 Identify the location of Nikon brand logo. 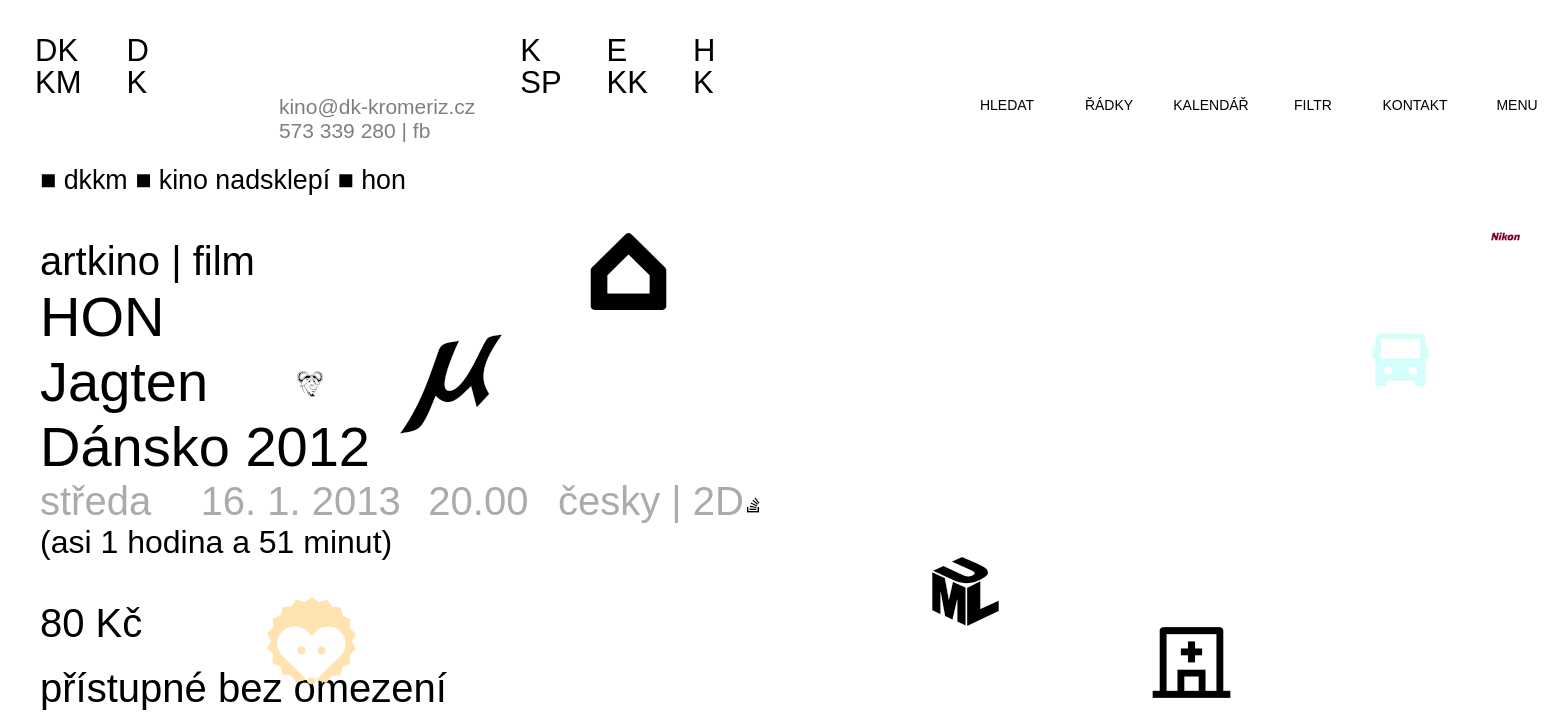
(1505, 236).